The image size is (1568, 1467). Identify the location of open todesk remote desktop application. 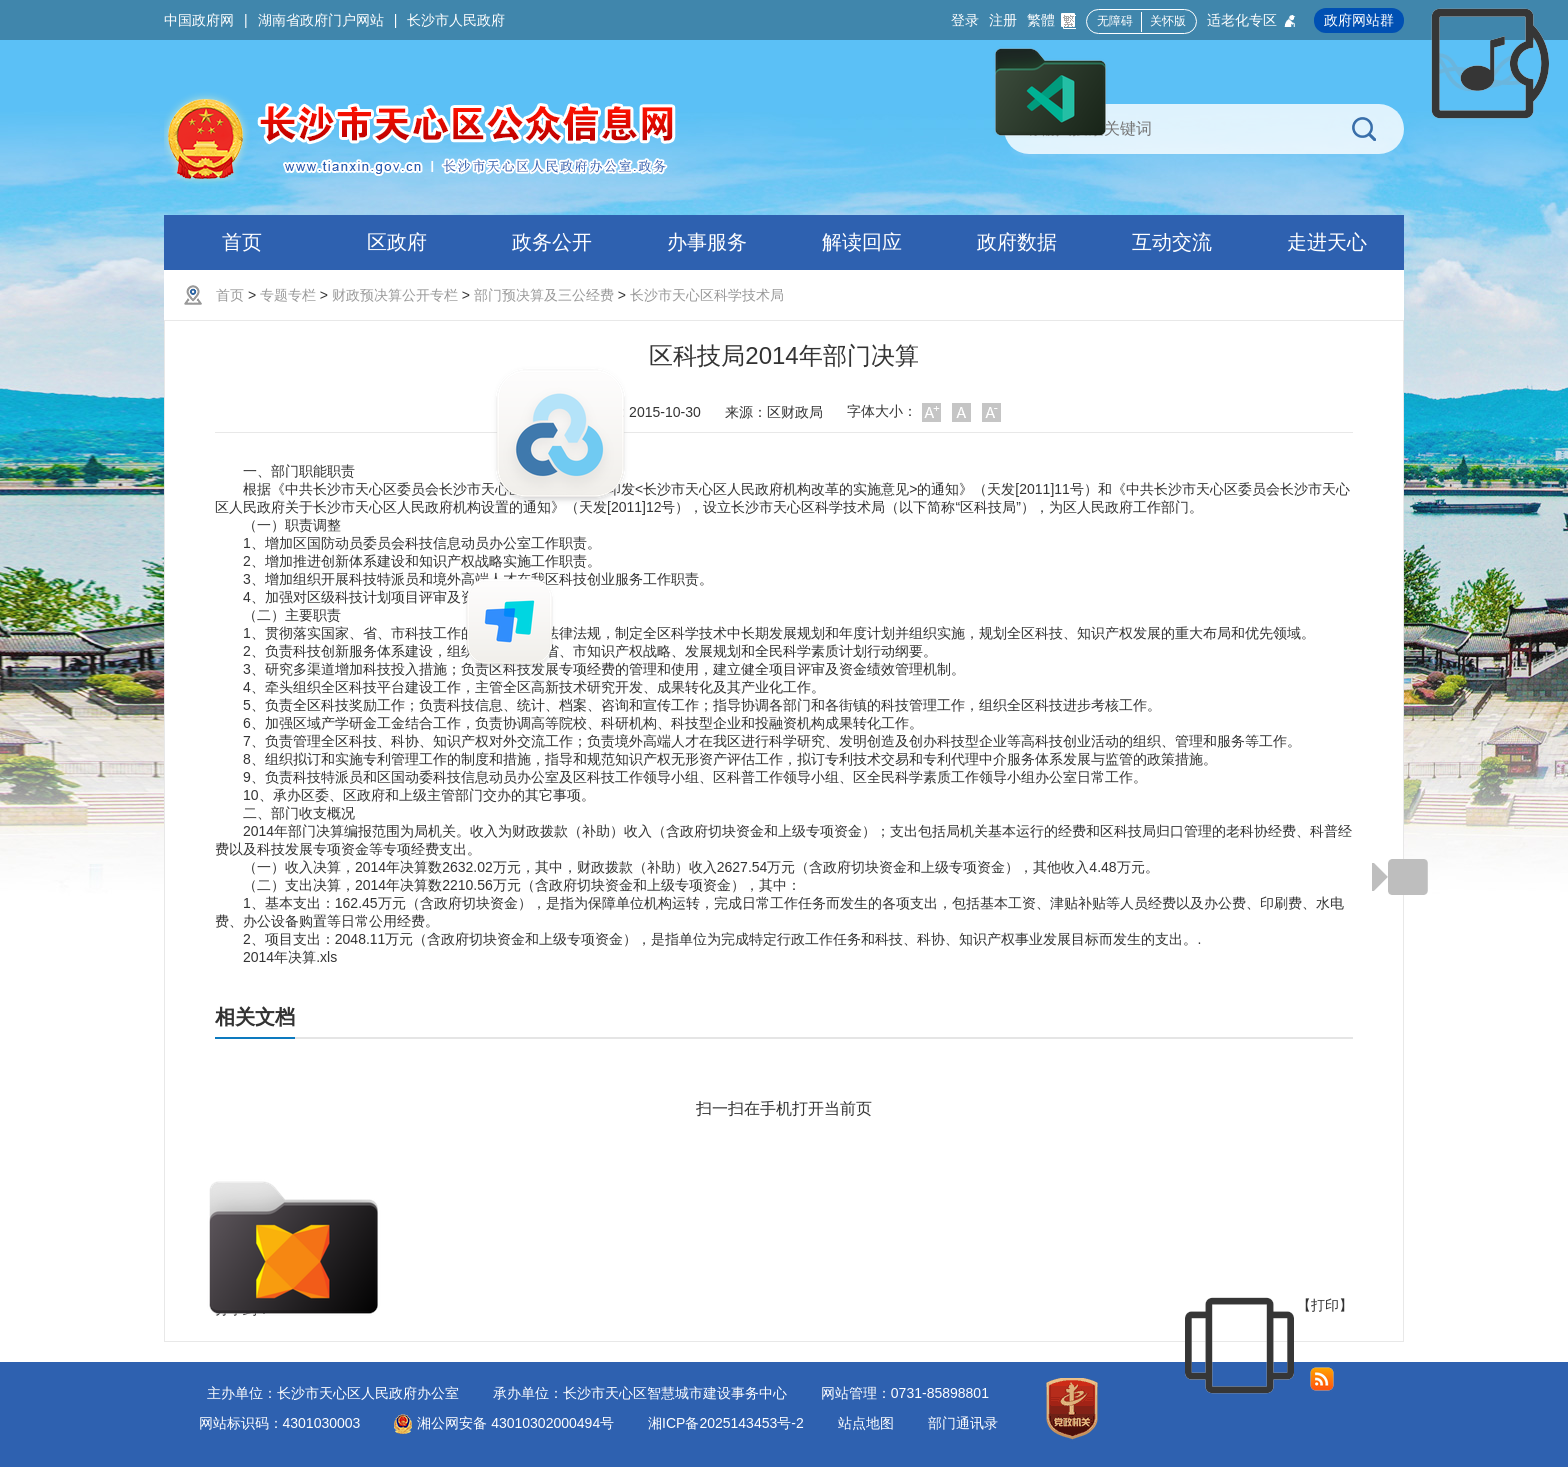
(509, 621).